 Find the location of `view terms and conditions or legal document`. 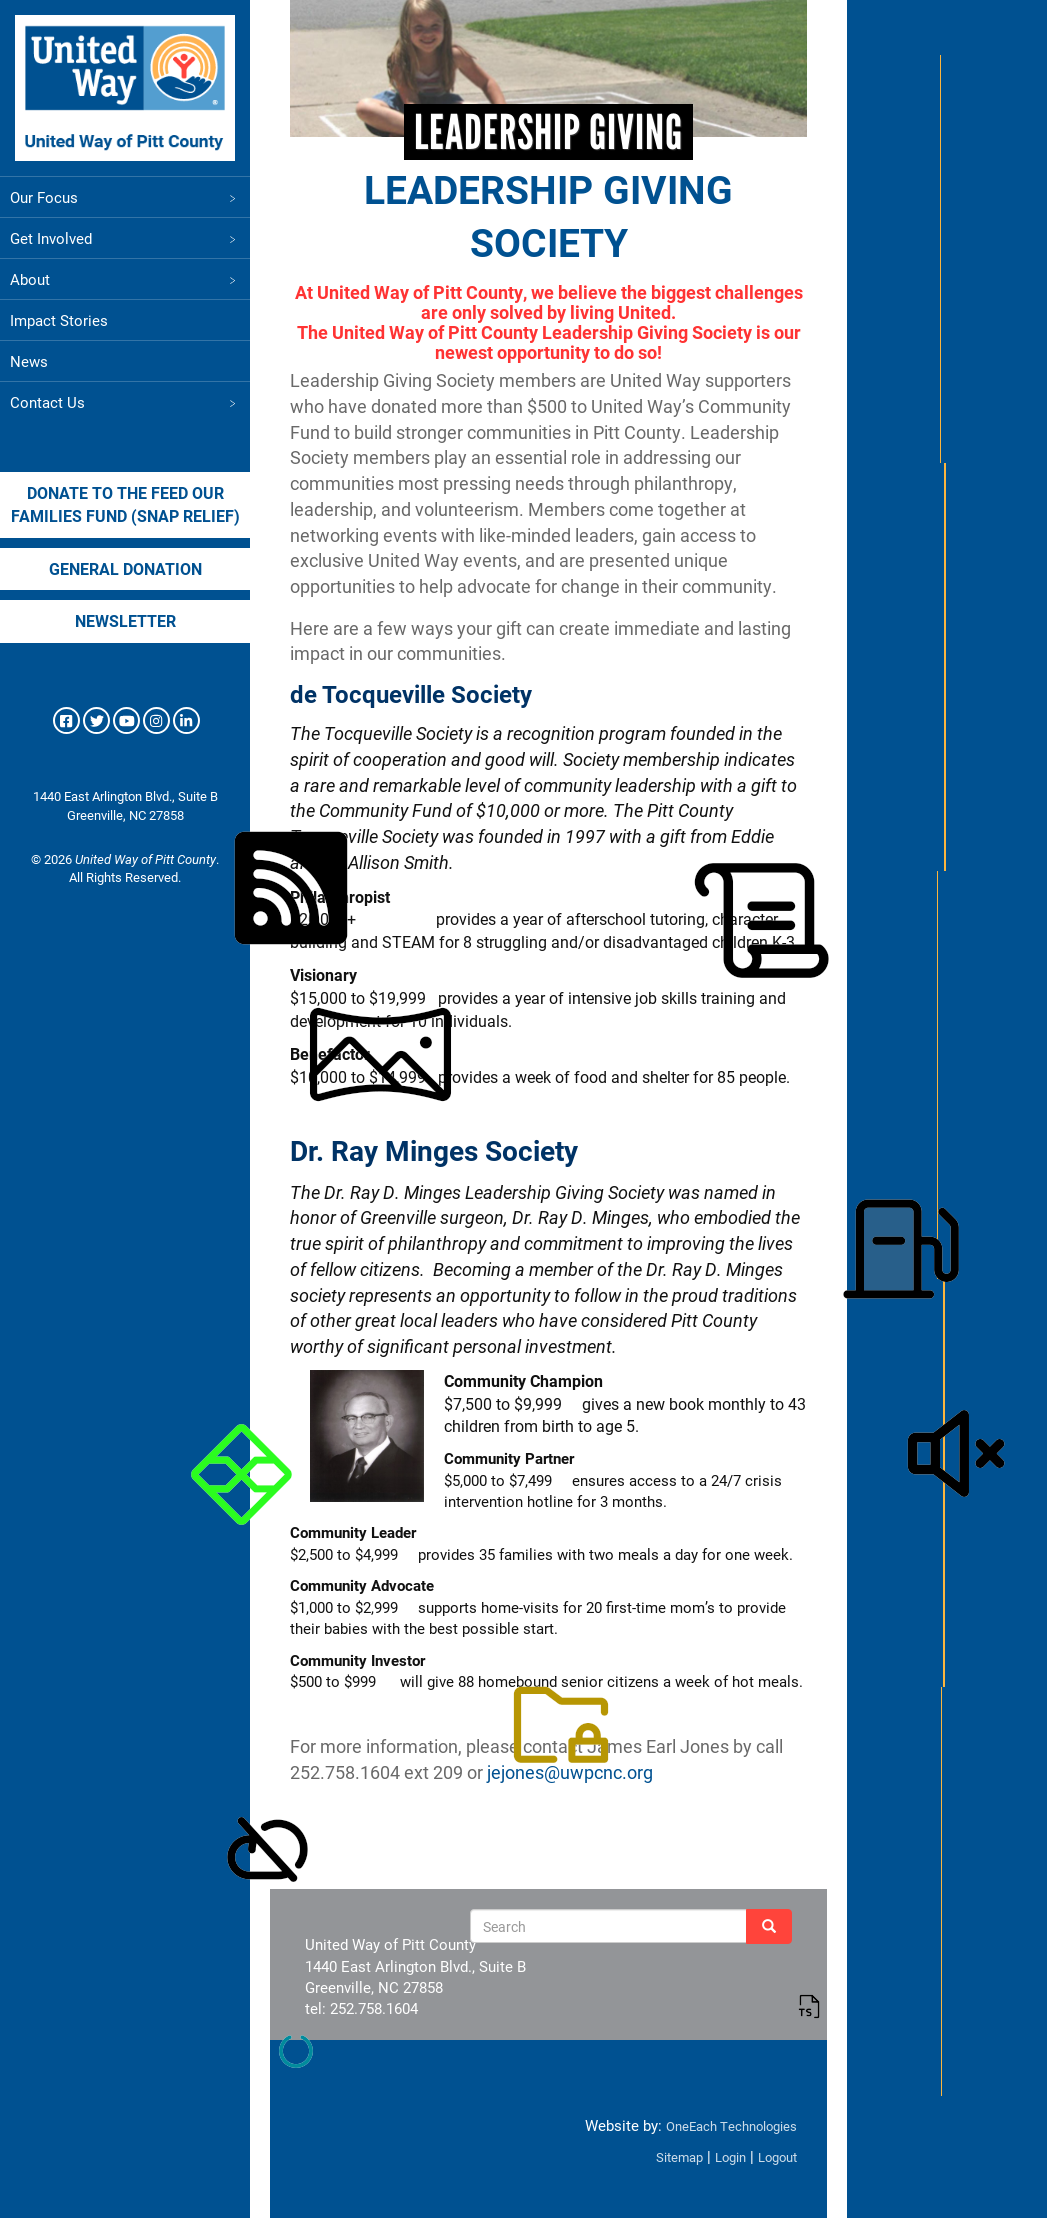

view terms and conditions or legal document is located at coordinates (766, 920).